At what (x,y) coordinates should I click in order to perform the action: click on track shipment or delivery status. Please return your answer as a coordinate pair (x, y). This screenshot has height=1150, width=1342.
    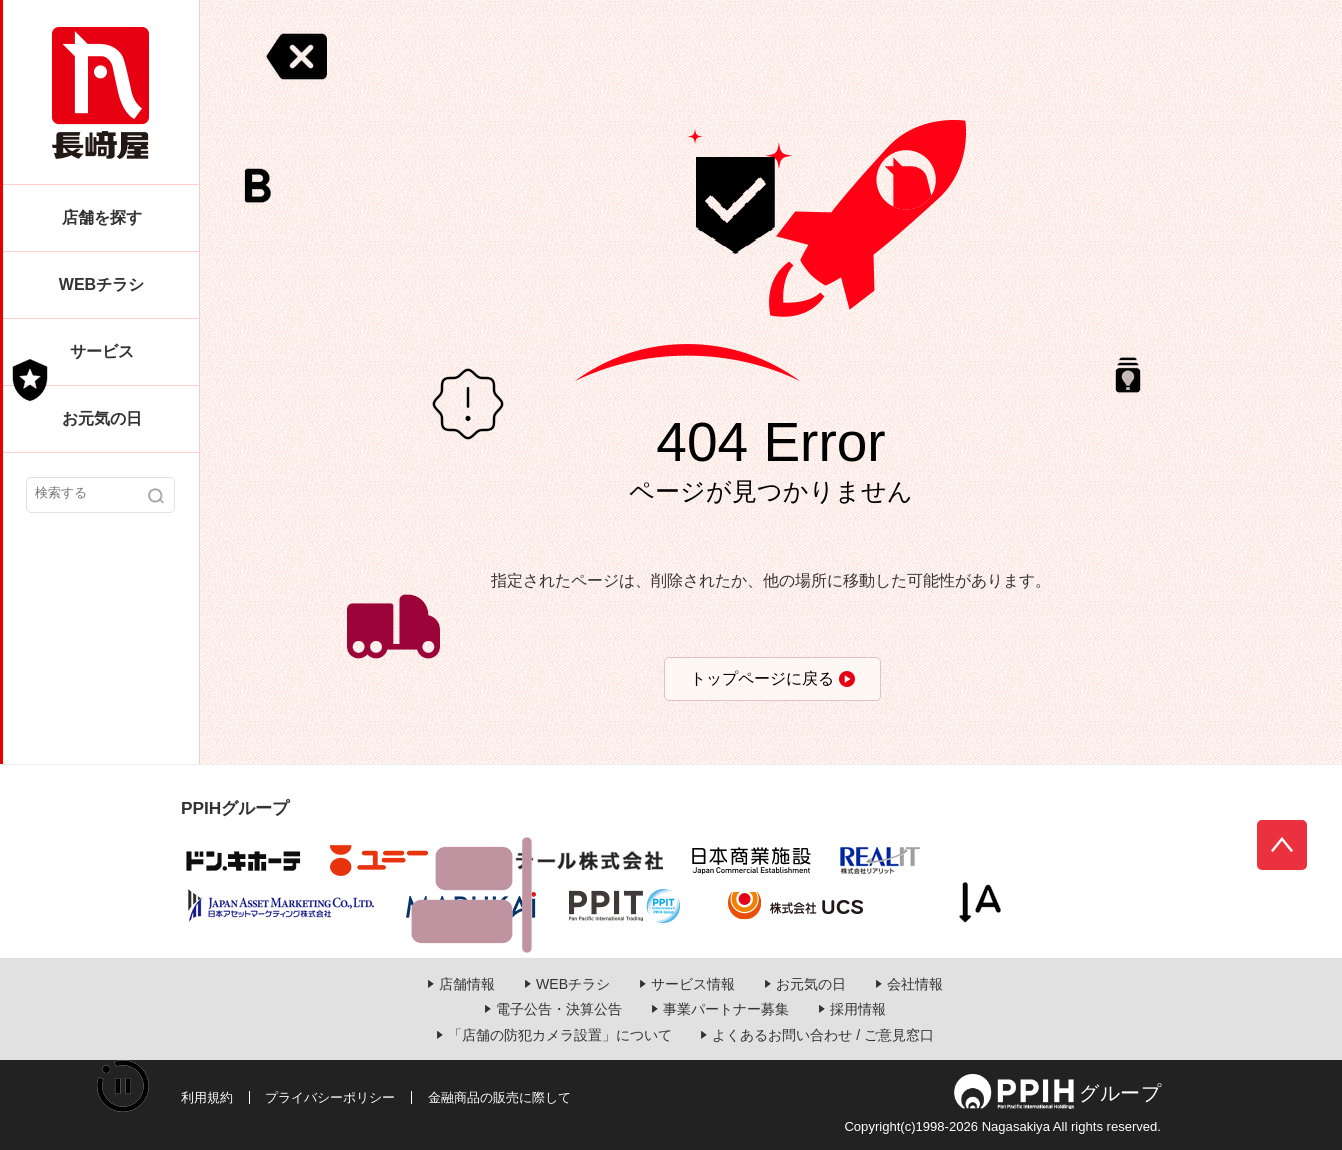
    Looking at the image, I should click on (393, 626).